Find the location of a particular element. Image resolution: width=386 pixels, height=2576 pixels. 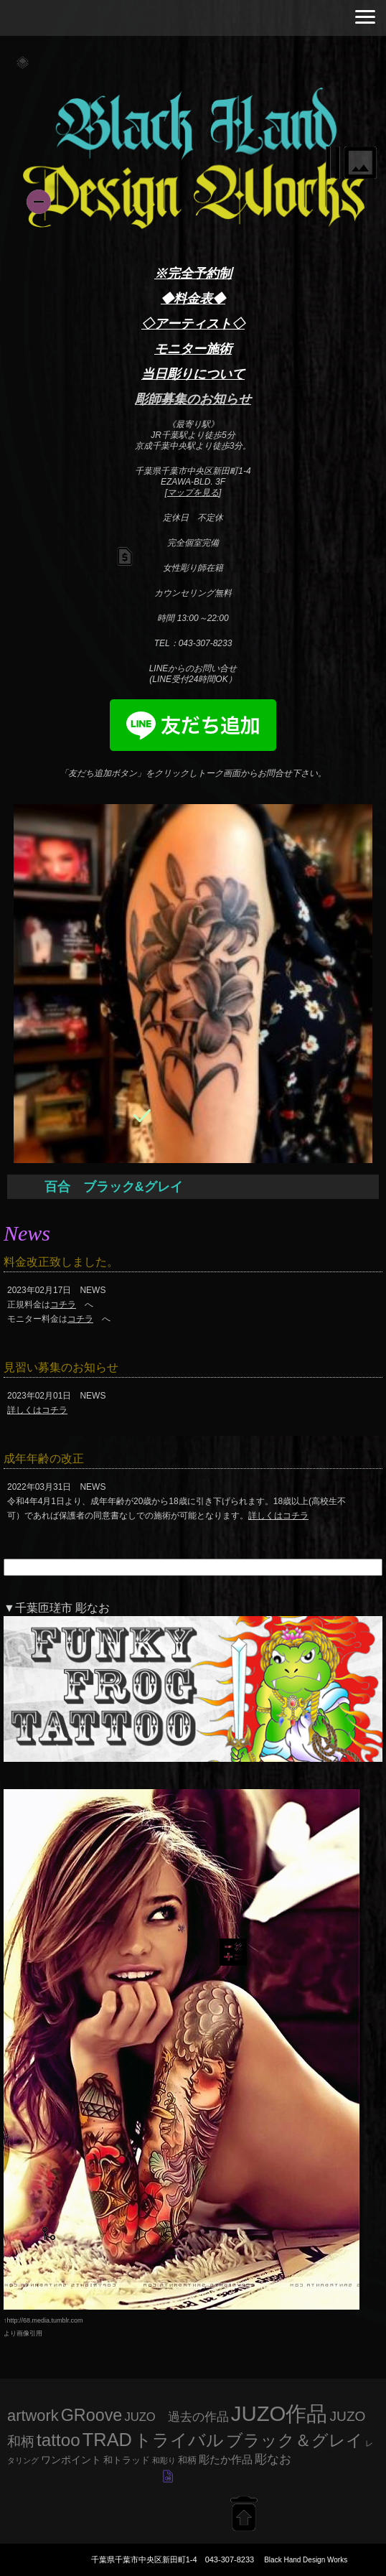

merge branches in a git repository is located at coordinates (49, 2234).